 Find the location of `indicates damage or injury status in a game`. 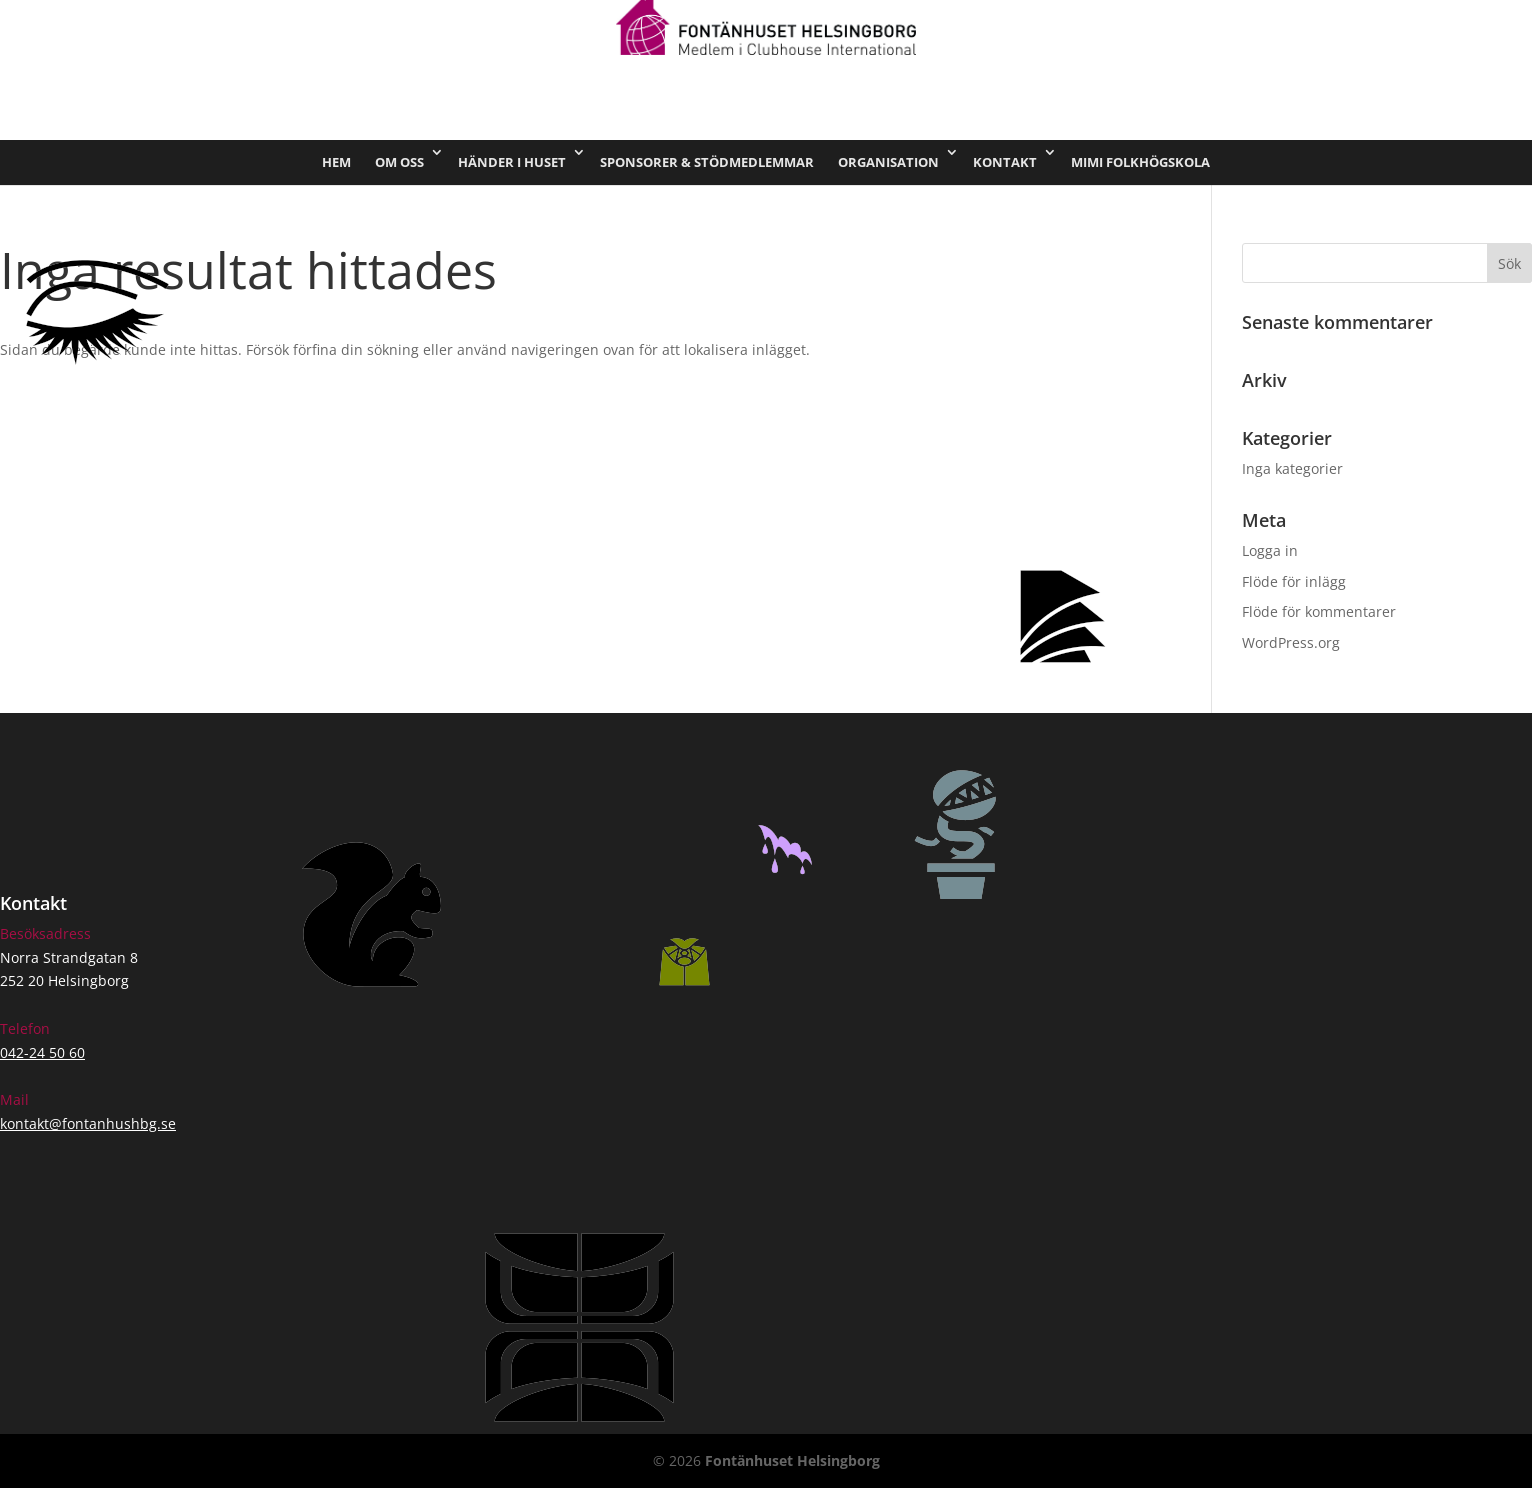

indicates damage or injury status in a game is located at coordinates (785, 851).